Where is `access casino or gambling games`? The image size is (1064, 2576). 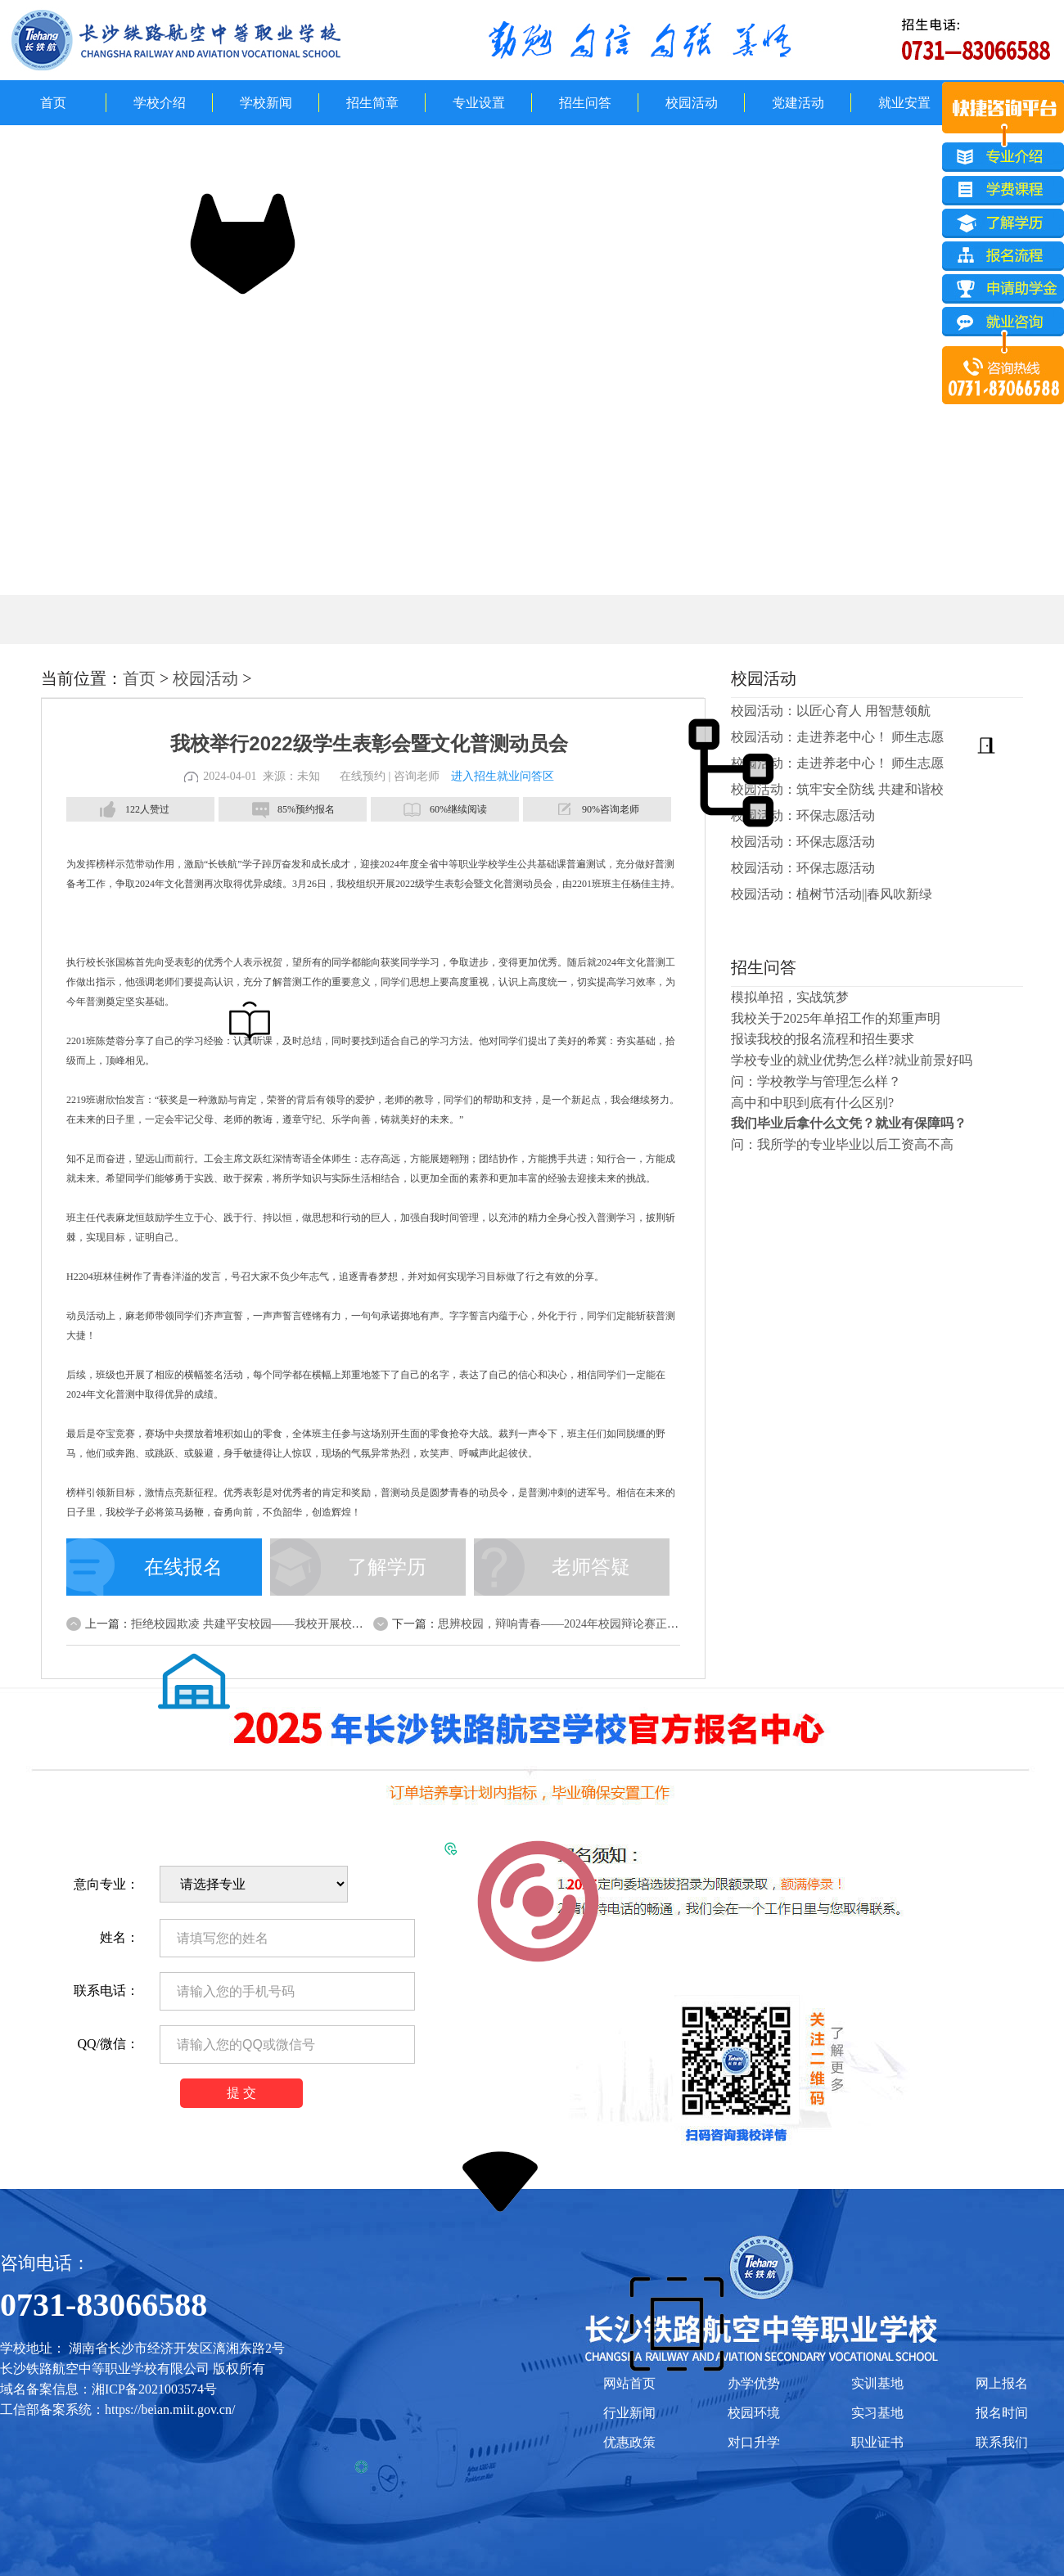
access casino or gambling games is located at coordinates (361, 2466).